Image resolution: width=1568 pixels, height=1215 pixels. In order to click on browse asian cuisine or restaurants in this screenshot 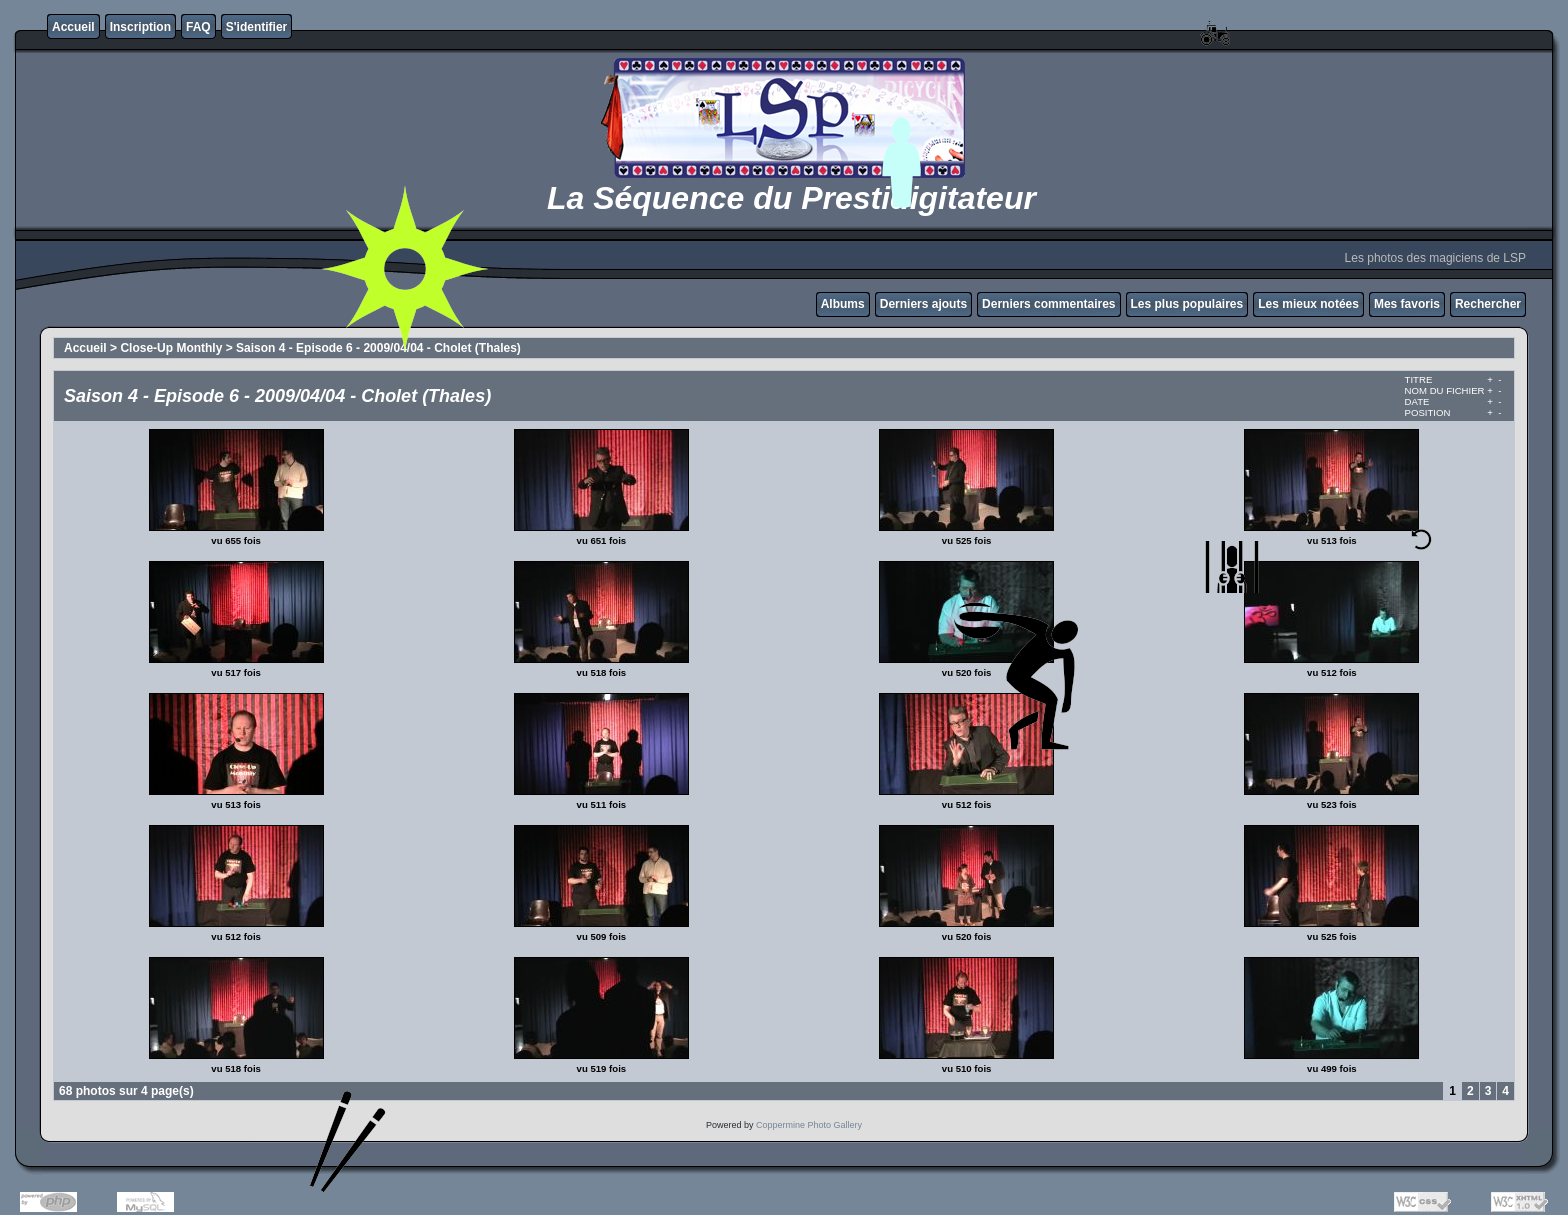, I will do `click(347, 1142)`.